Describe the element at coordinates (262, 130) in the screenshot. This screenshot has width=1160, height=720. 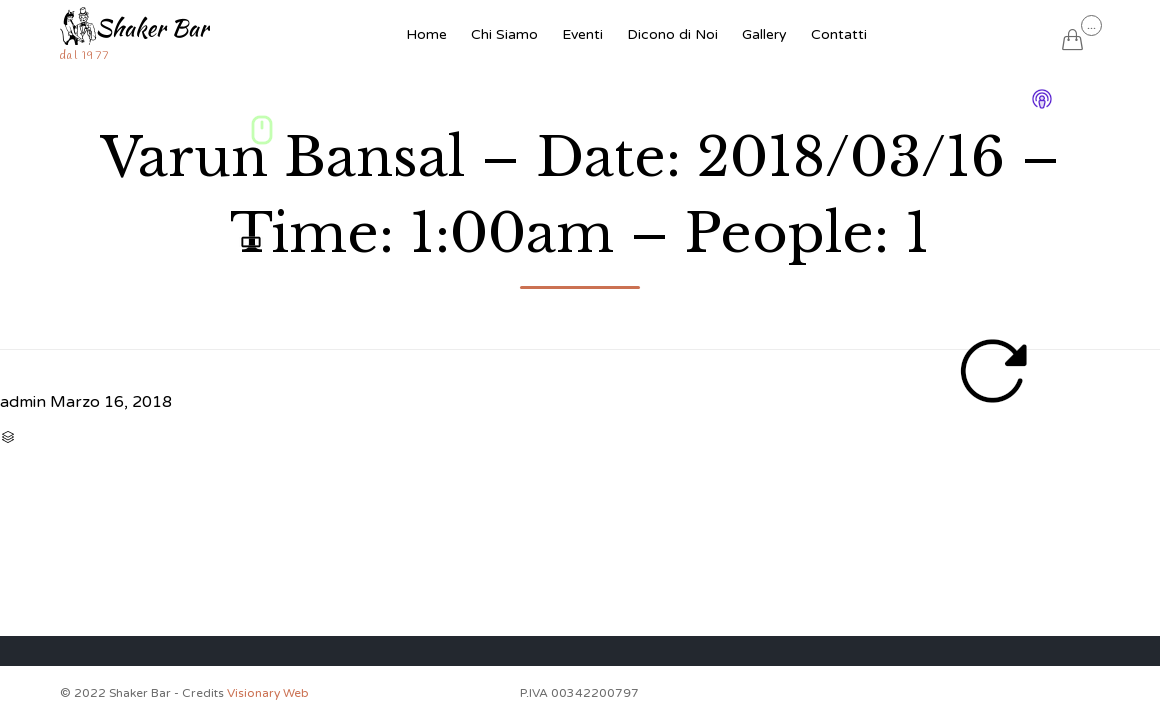
I see `mouse input device indicator` at that location.